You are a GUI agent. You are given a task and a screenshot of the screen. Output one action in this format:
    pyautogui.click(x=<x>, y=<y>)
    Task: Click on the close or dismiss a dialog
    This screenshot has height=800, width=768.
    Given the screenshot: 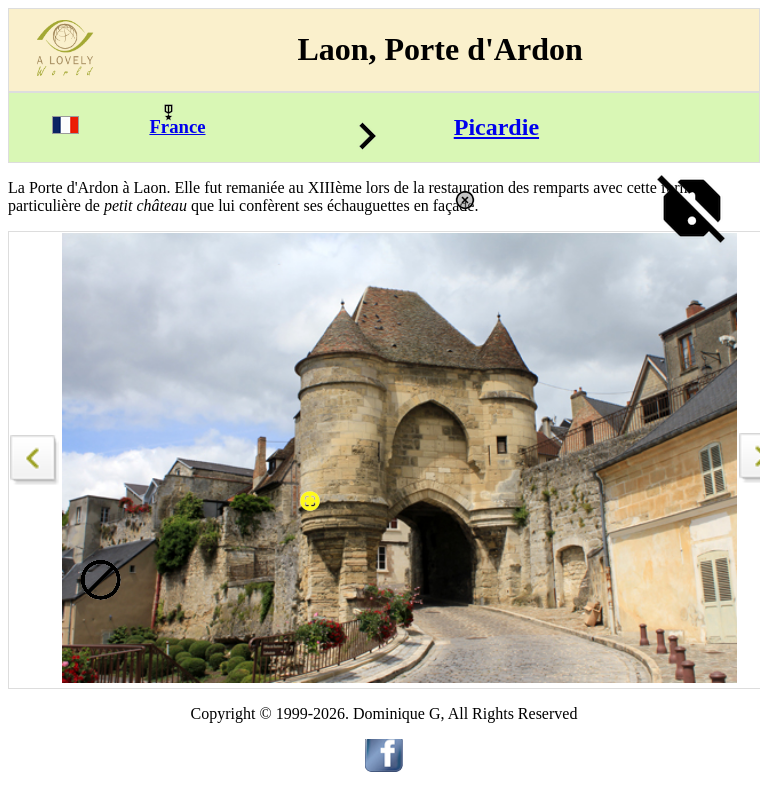 What is the action you would take?
    pyautogui.click(x=465, y=200)
    